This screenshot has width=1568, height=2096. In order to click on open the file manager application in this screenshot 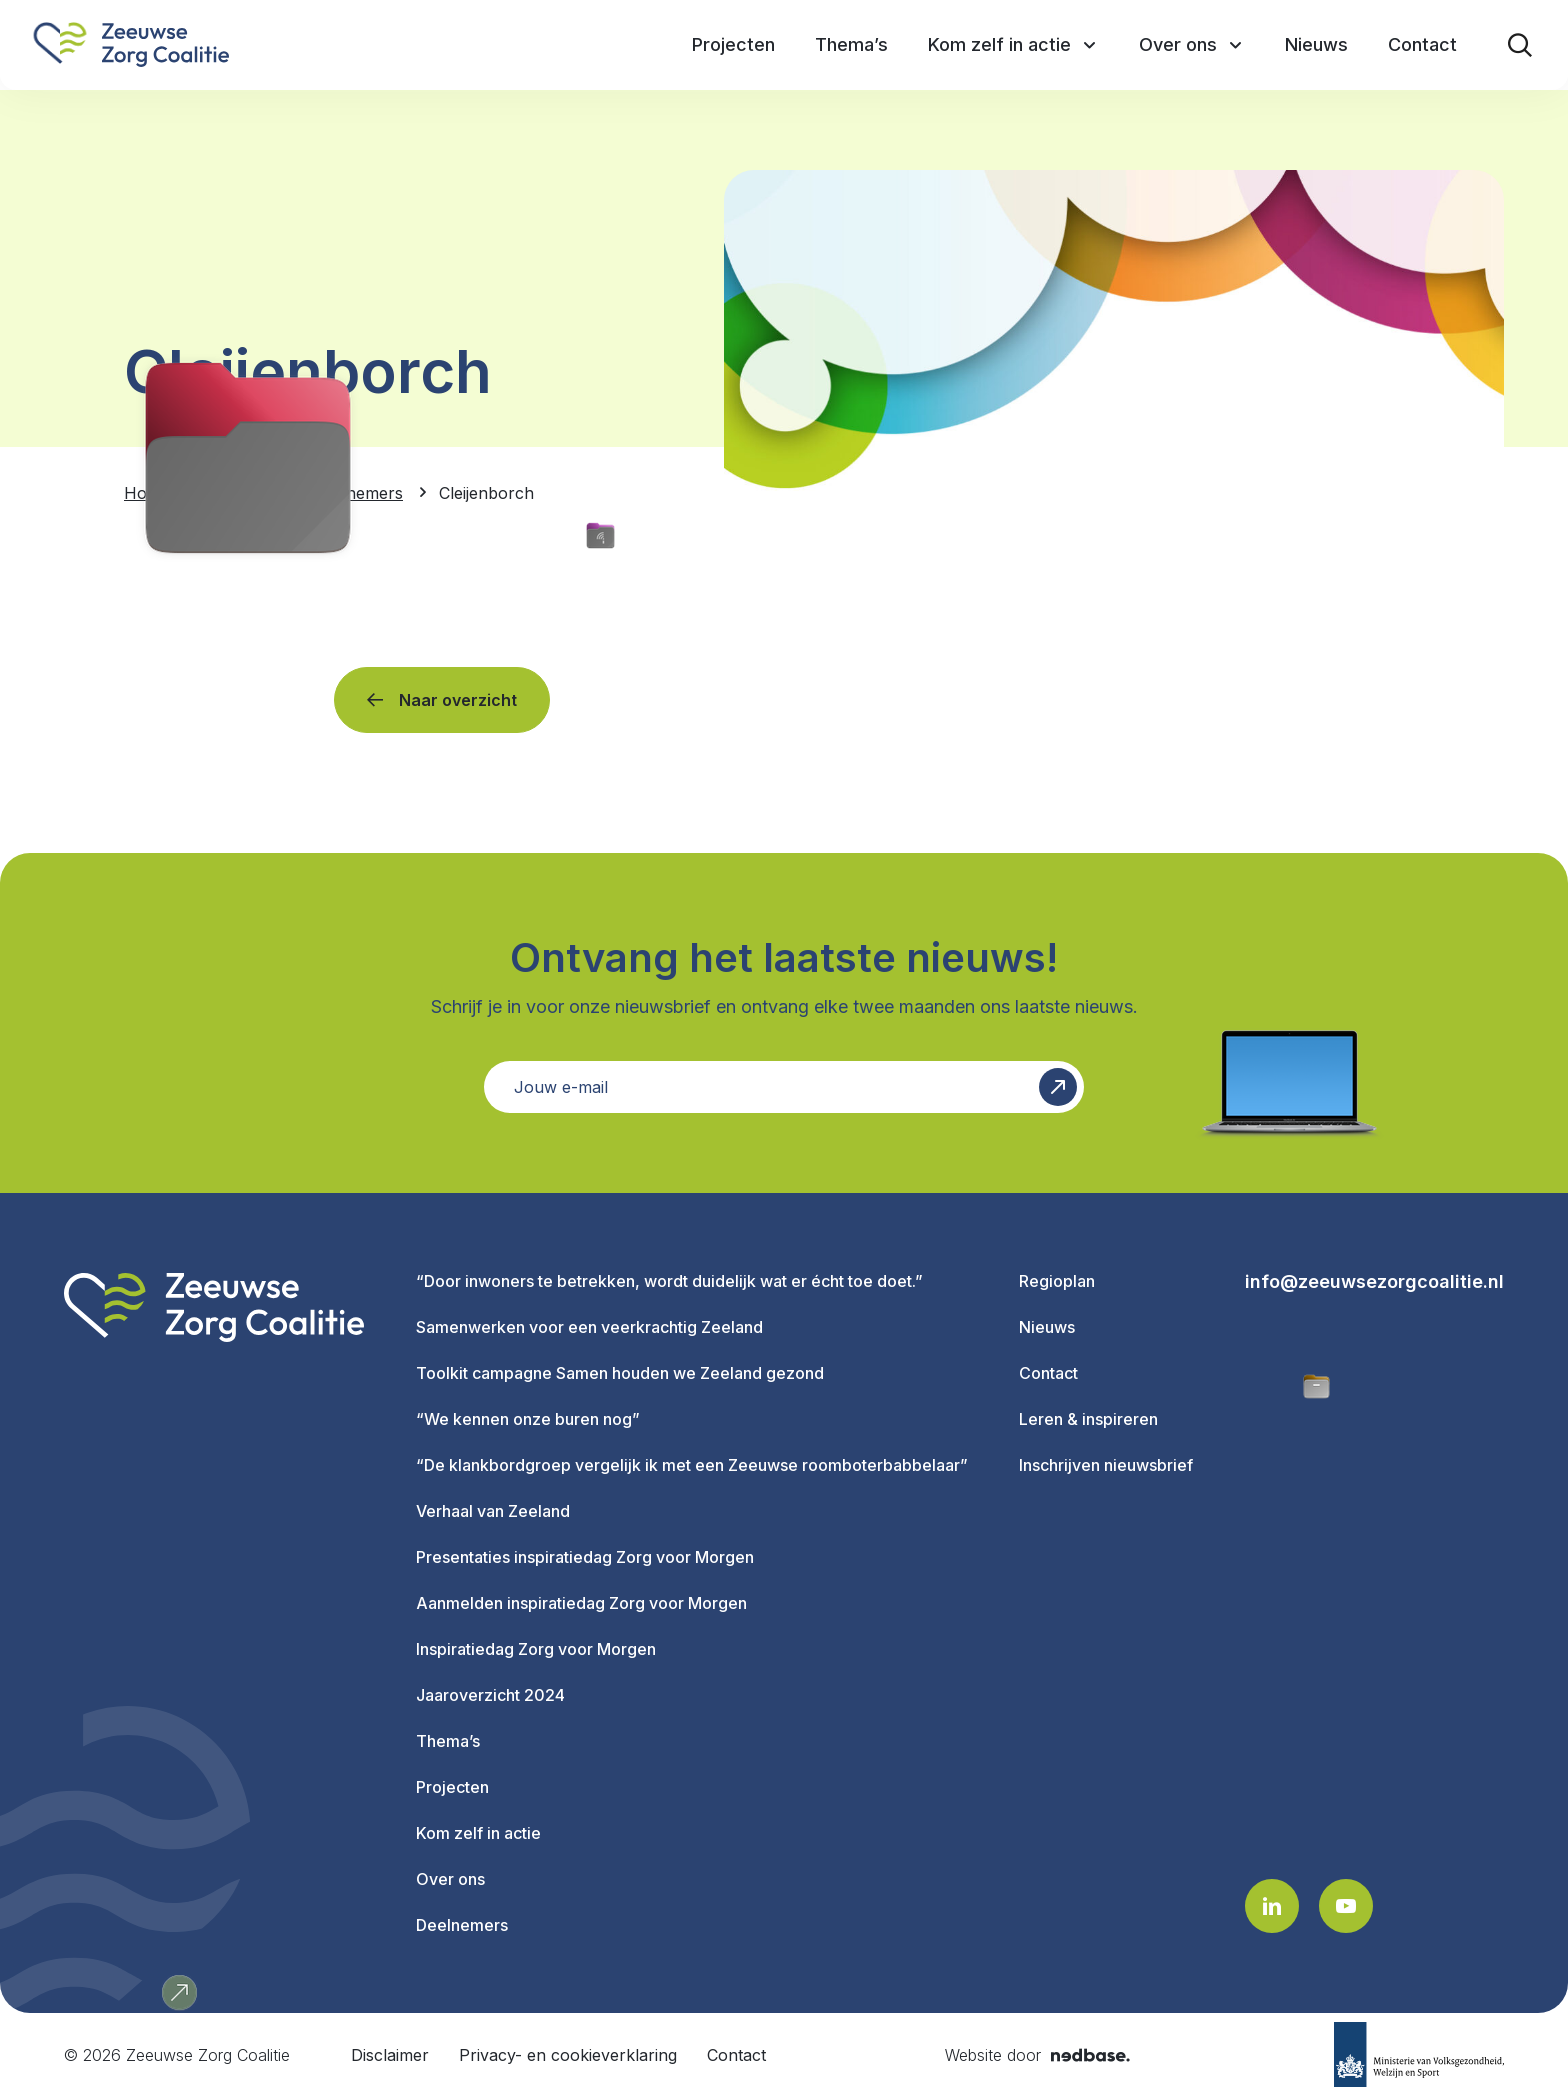, I will do `click(1316, 1386)`.